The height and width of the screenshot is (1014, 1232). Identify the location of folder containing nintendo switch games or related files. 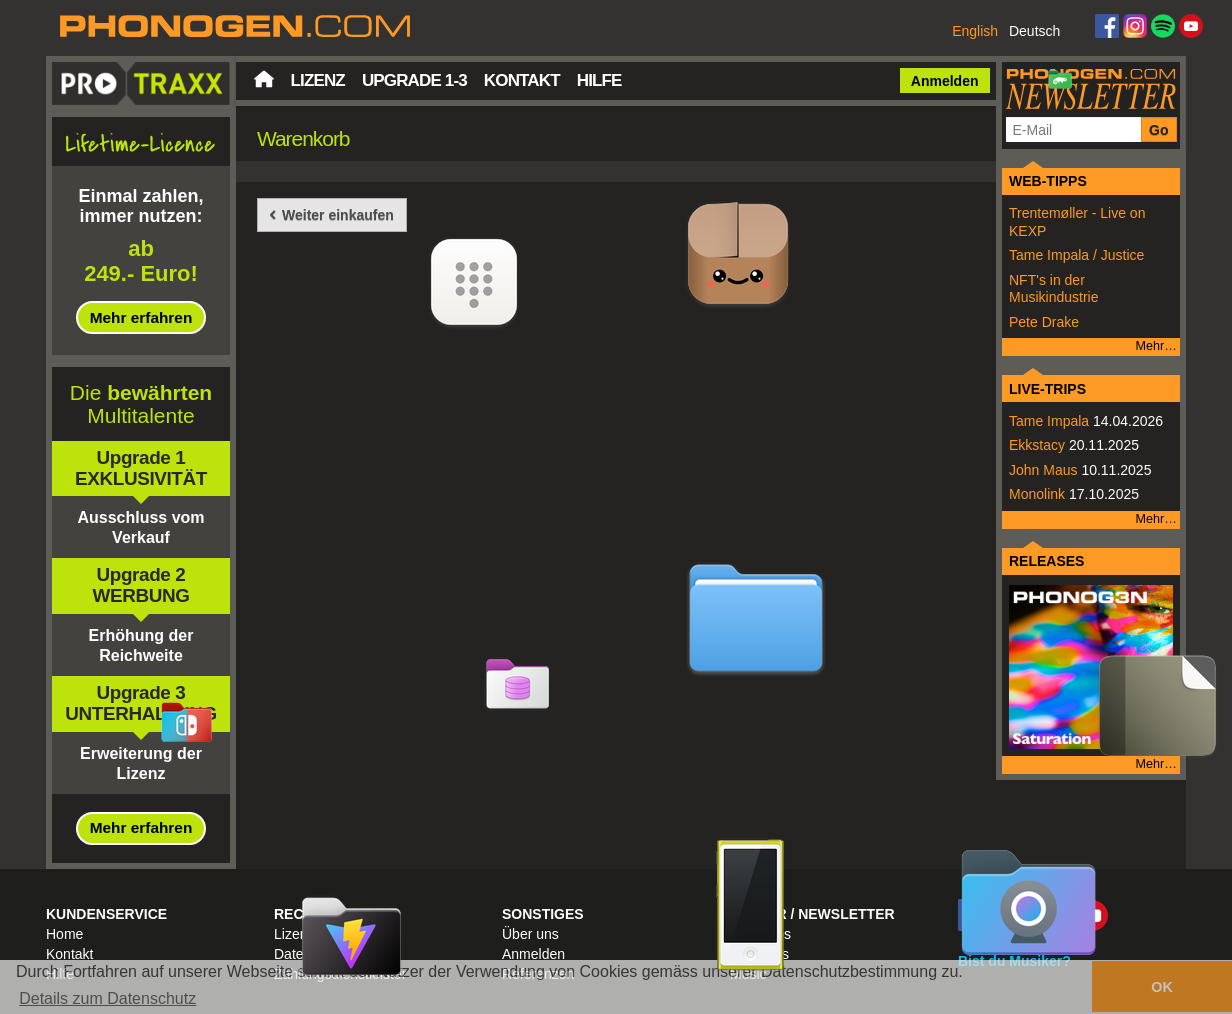
(186, 723).